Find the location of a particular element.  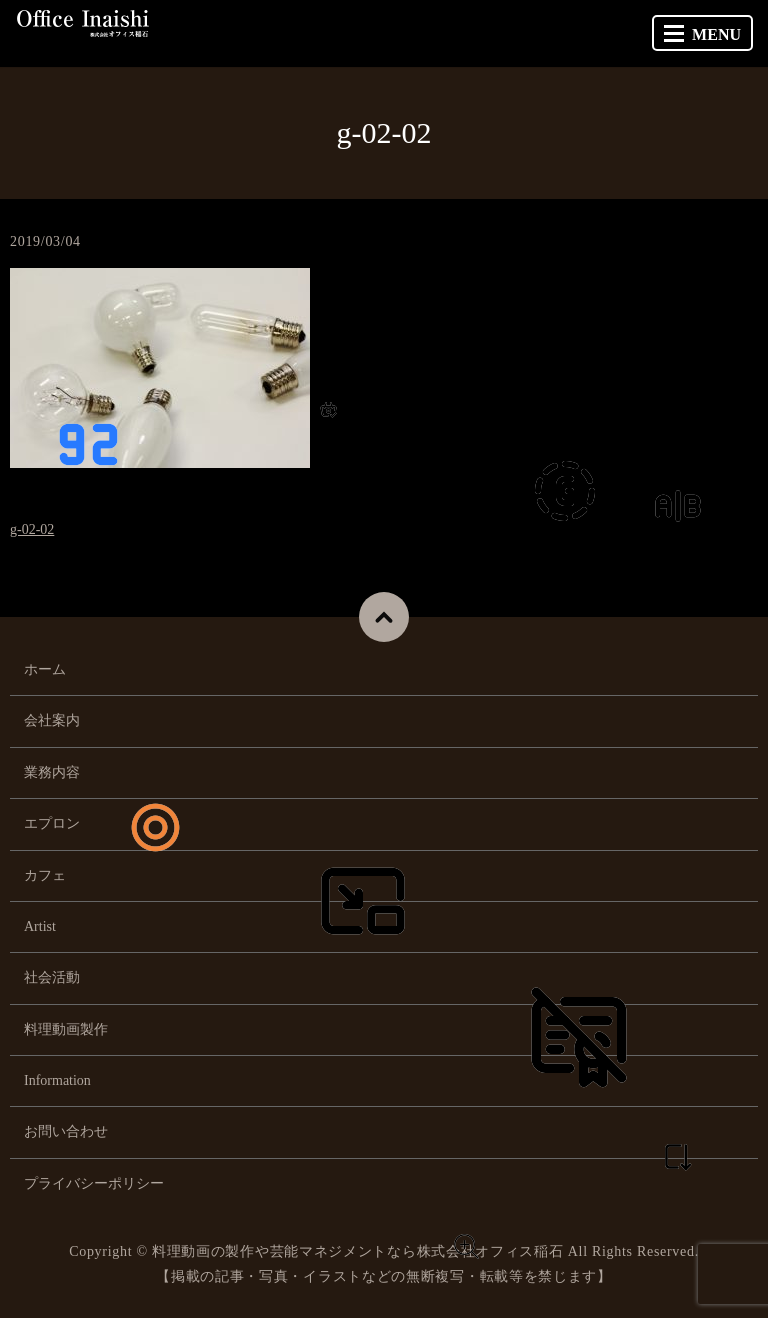

displays the number 92 as a badge or counter is located at coordinates (88, 444).